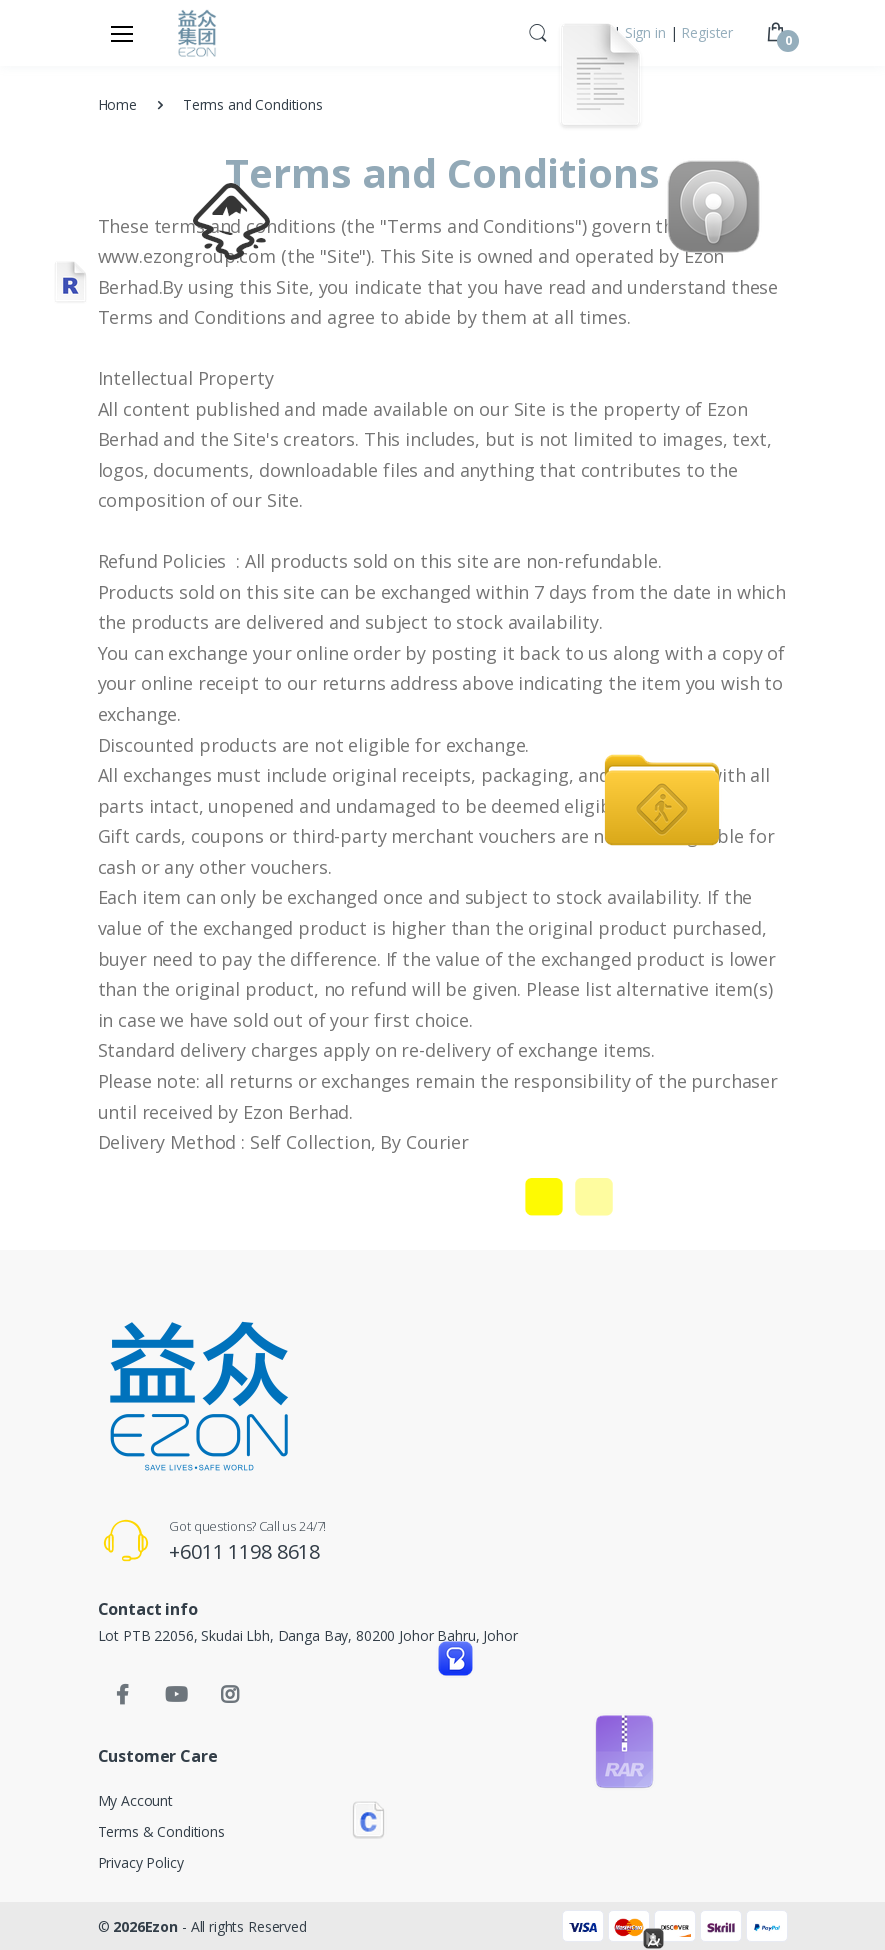 This screenshot has width=885, height=1950. What do you see at coordinates (624, 1751) in the screenshot?
I see `a compressed RAR archive file` at bounding box center [624, 1751].